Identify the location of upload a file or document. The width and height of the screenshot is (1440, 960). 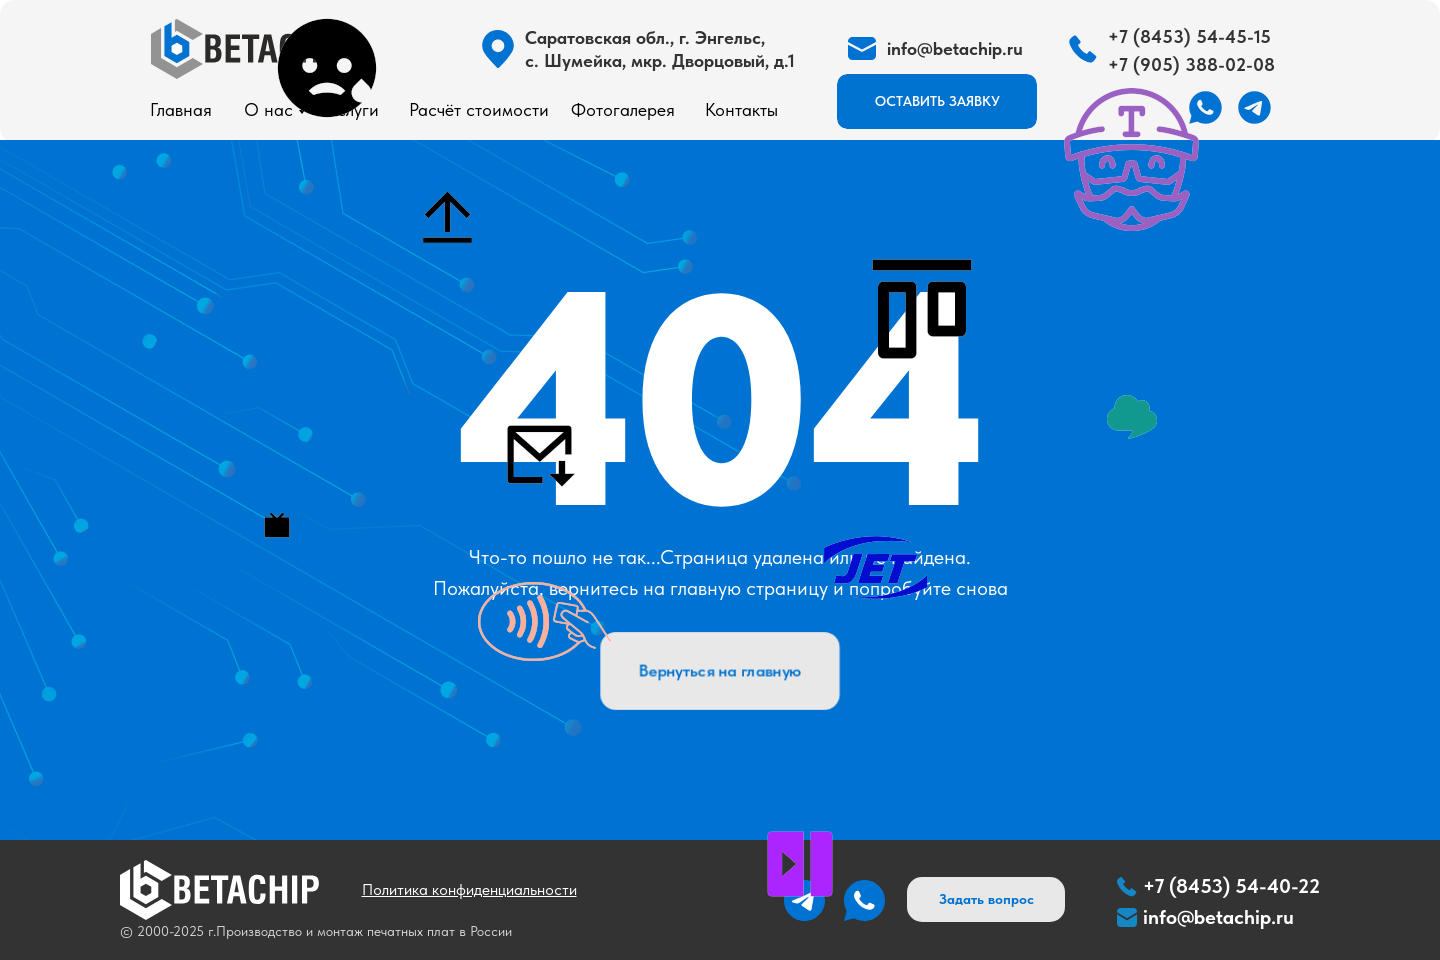
(447, 218).